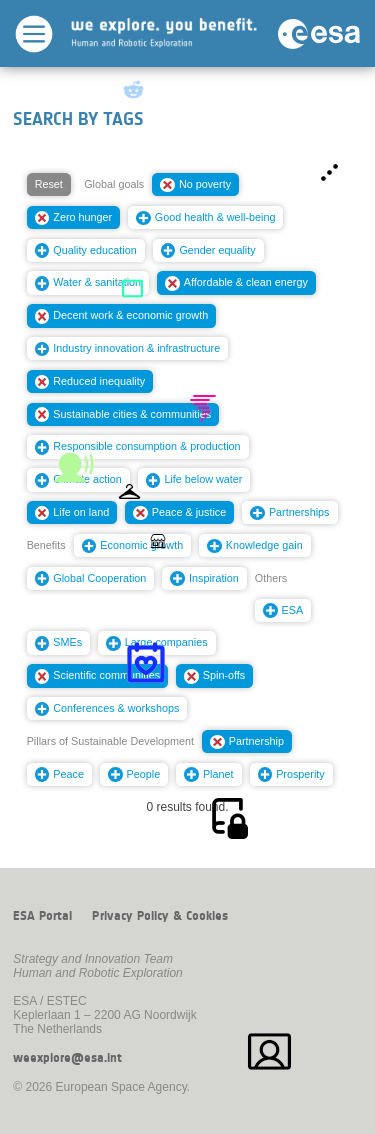 The image size is (375, 1134). Describe the element at coordinates (329, 172) in the screenshot. I see `more options menu (diagonal variant)` at that location.